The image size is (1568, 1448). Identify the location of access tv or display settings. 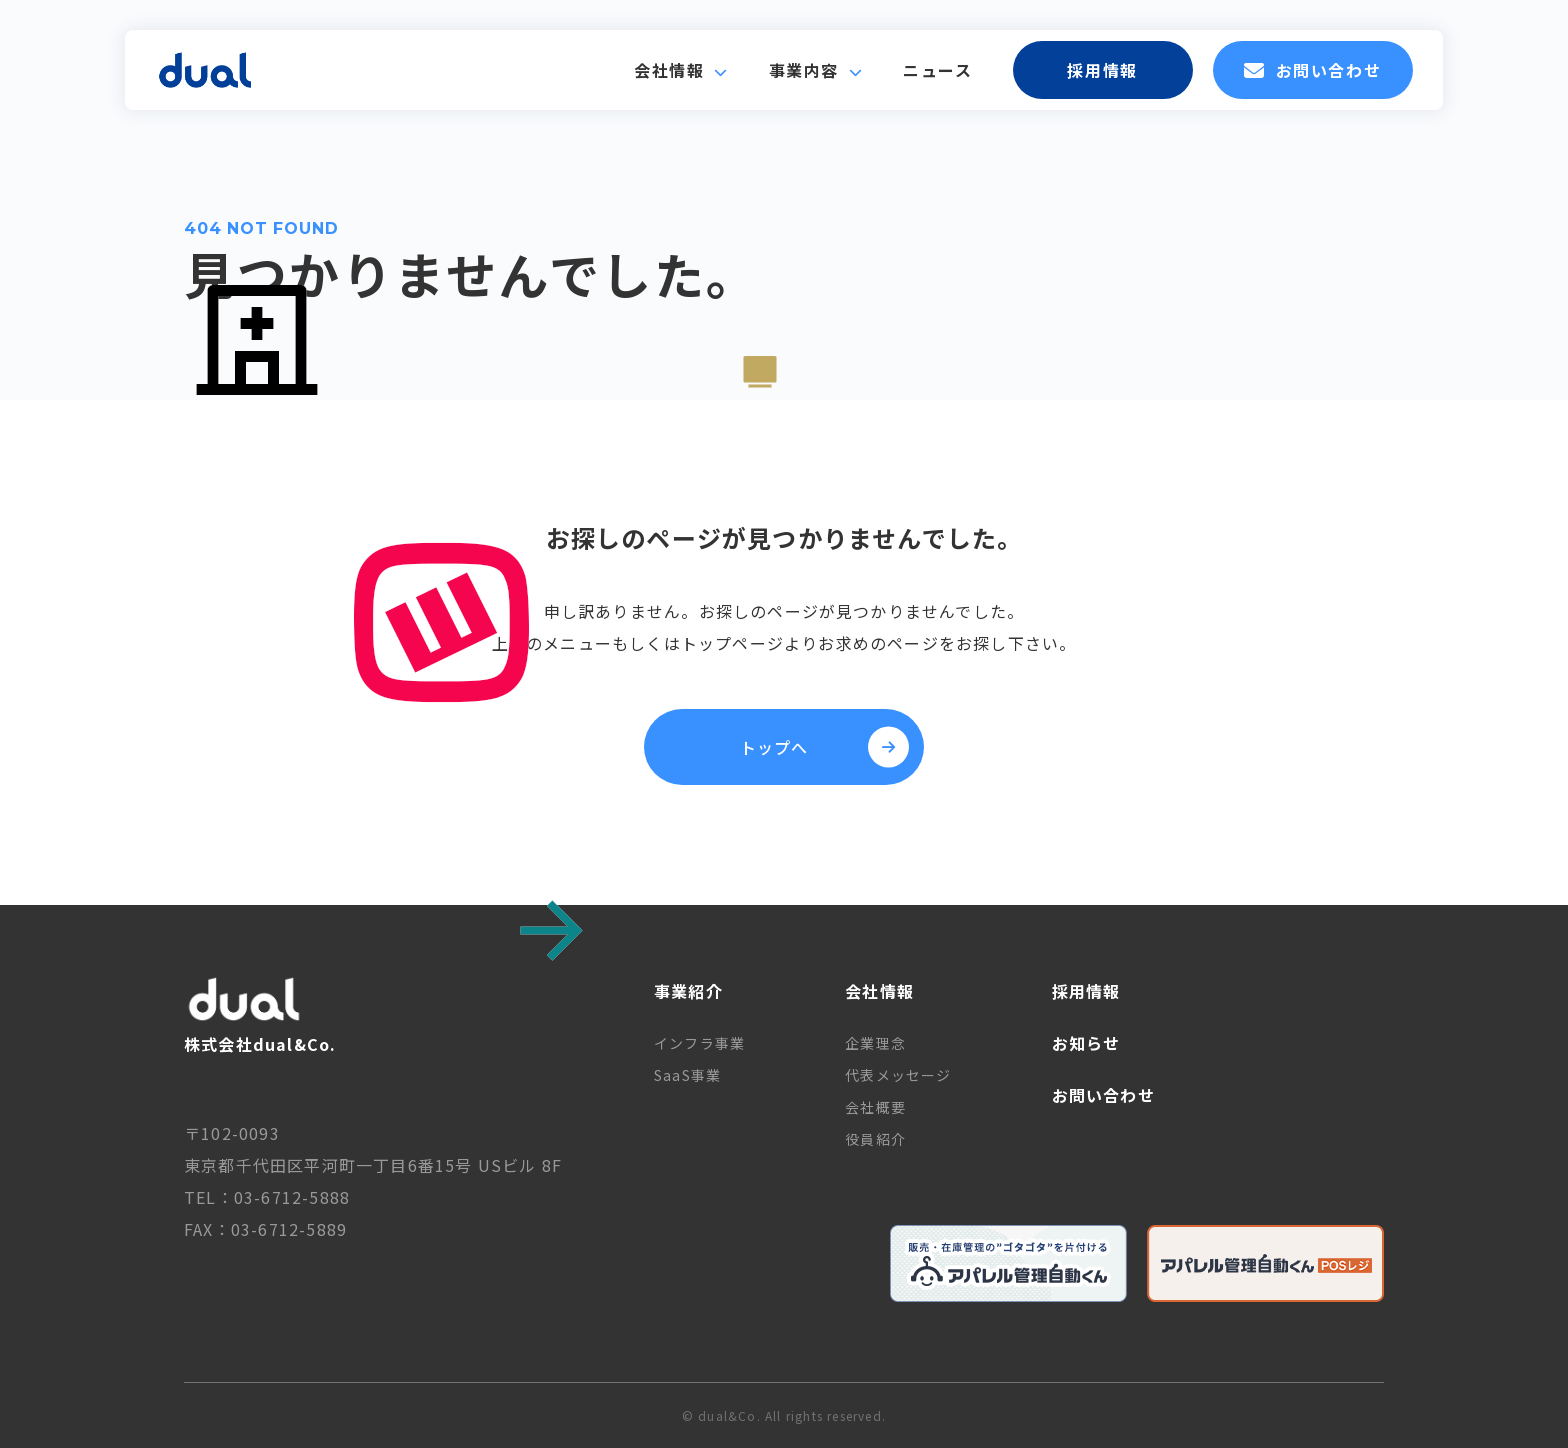
(760, 371).